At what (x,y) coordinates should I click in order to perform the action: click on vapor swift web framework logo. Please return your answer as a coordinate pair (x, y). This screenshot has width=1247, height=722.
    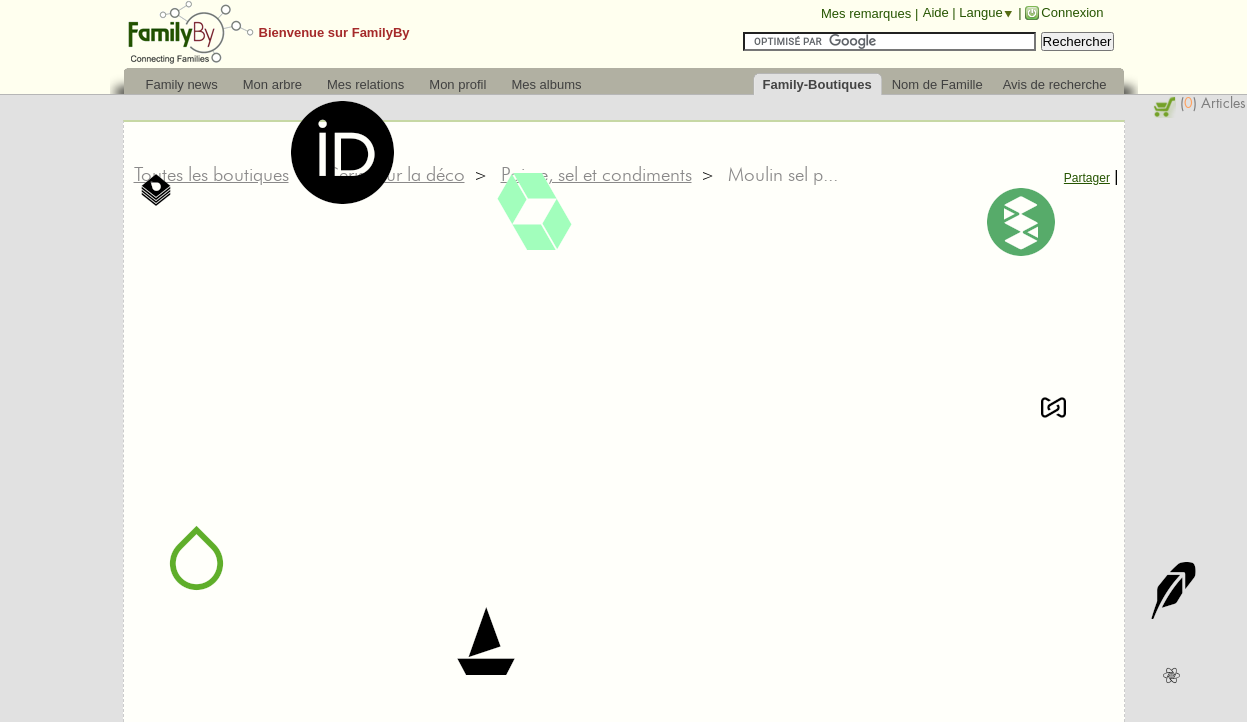
    Looking at the image, I should click on (156, 190).